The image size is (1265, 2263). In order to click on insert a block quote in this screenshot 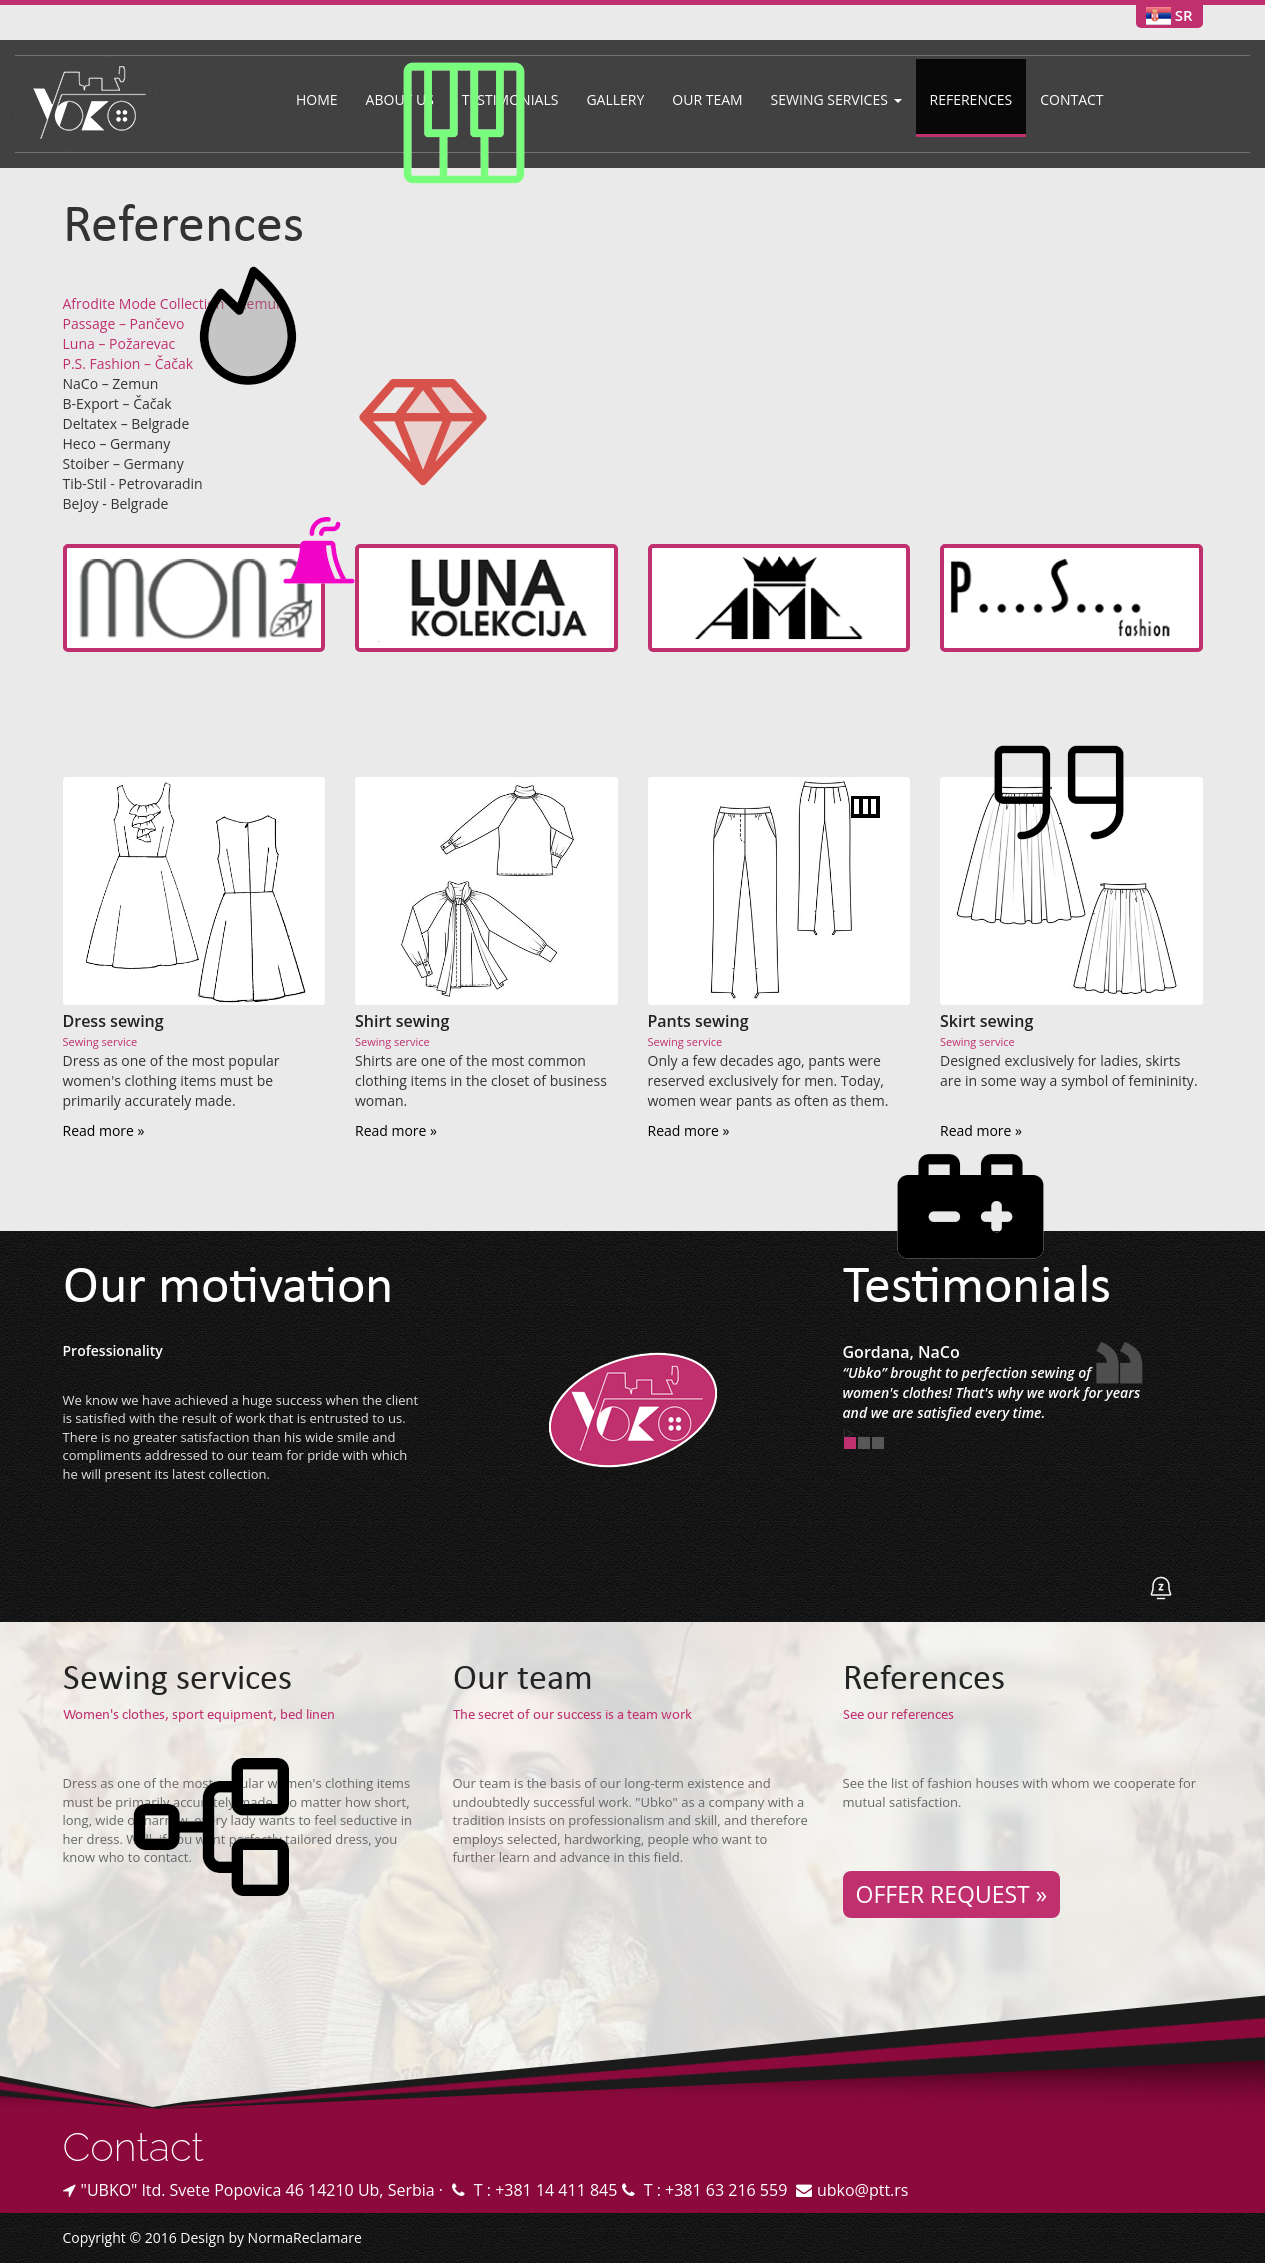, I will do `click(1059, 790)`.